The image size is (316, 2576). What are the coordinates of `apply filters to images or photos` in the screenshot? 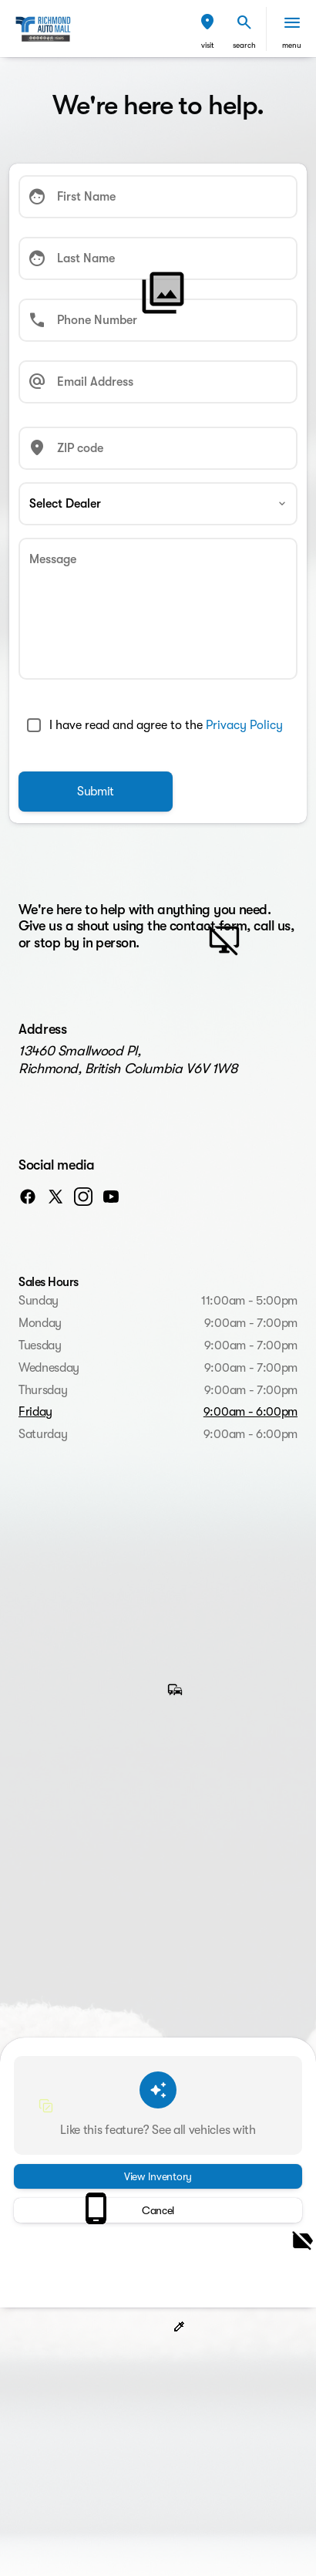 It's located at (163, 292).